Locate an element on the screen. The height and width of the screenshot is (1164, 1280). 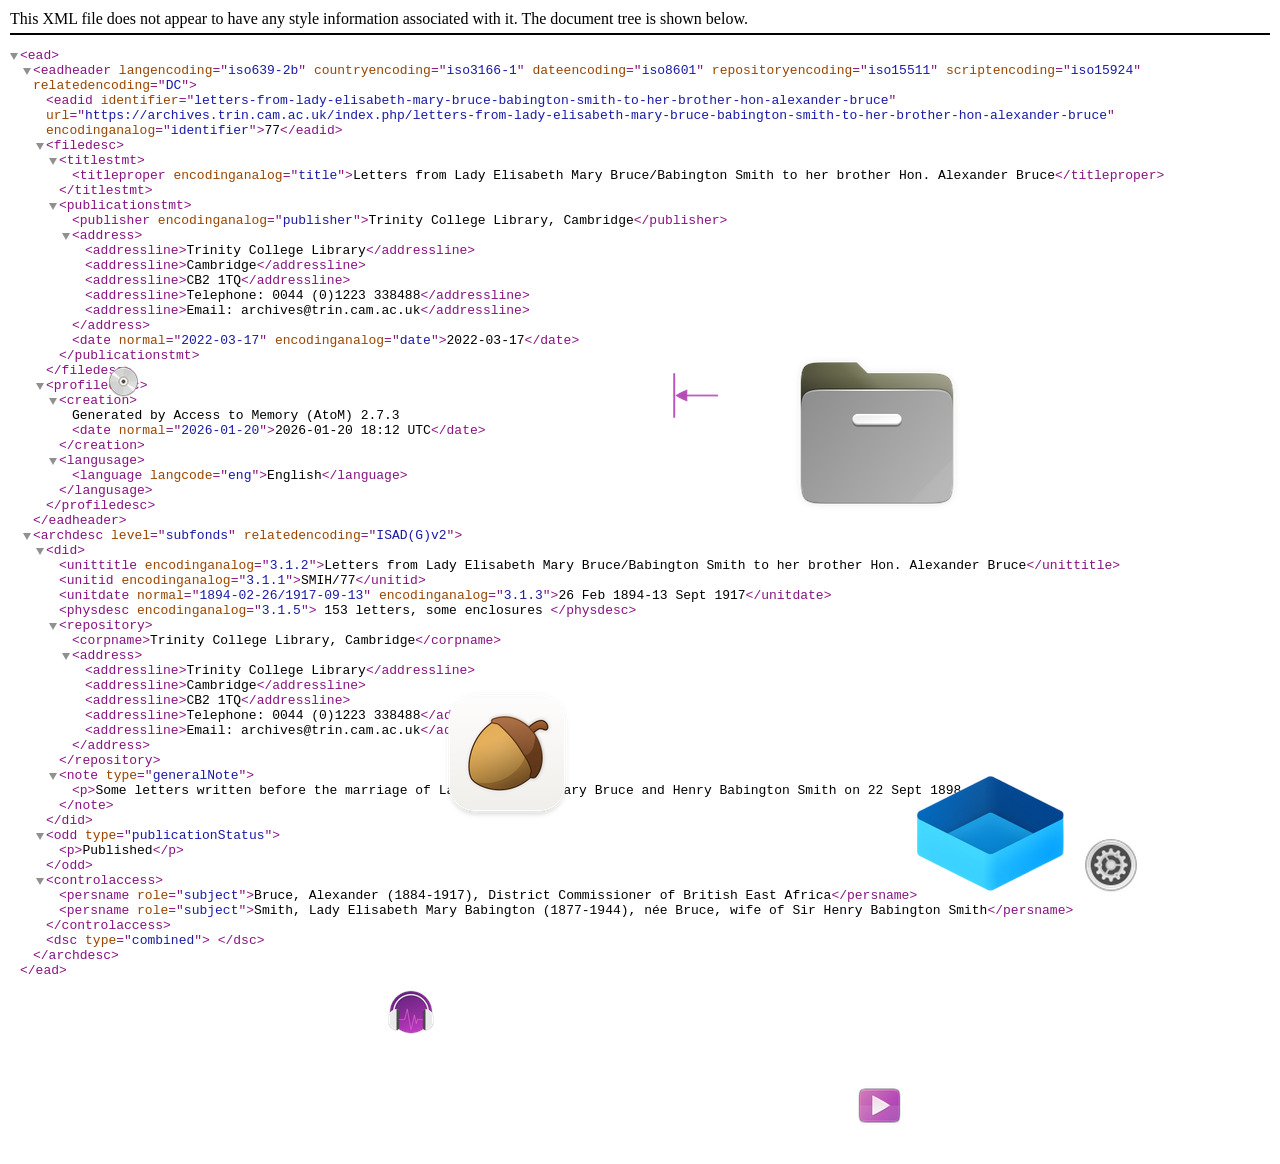
open nutstore cloud storage app is located at coordinates (507, 753).